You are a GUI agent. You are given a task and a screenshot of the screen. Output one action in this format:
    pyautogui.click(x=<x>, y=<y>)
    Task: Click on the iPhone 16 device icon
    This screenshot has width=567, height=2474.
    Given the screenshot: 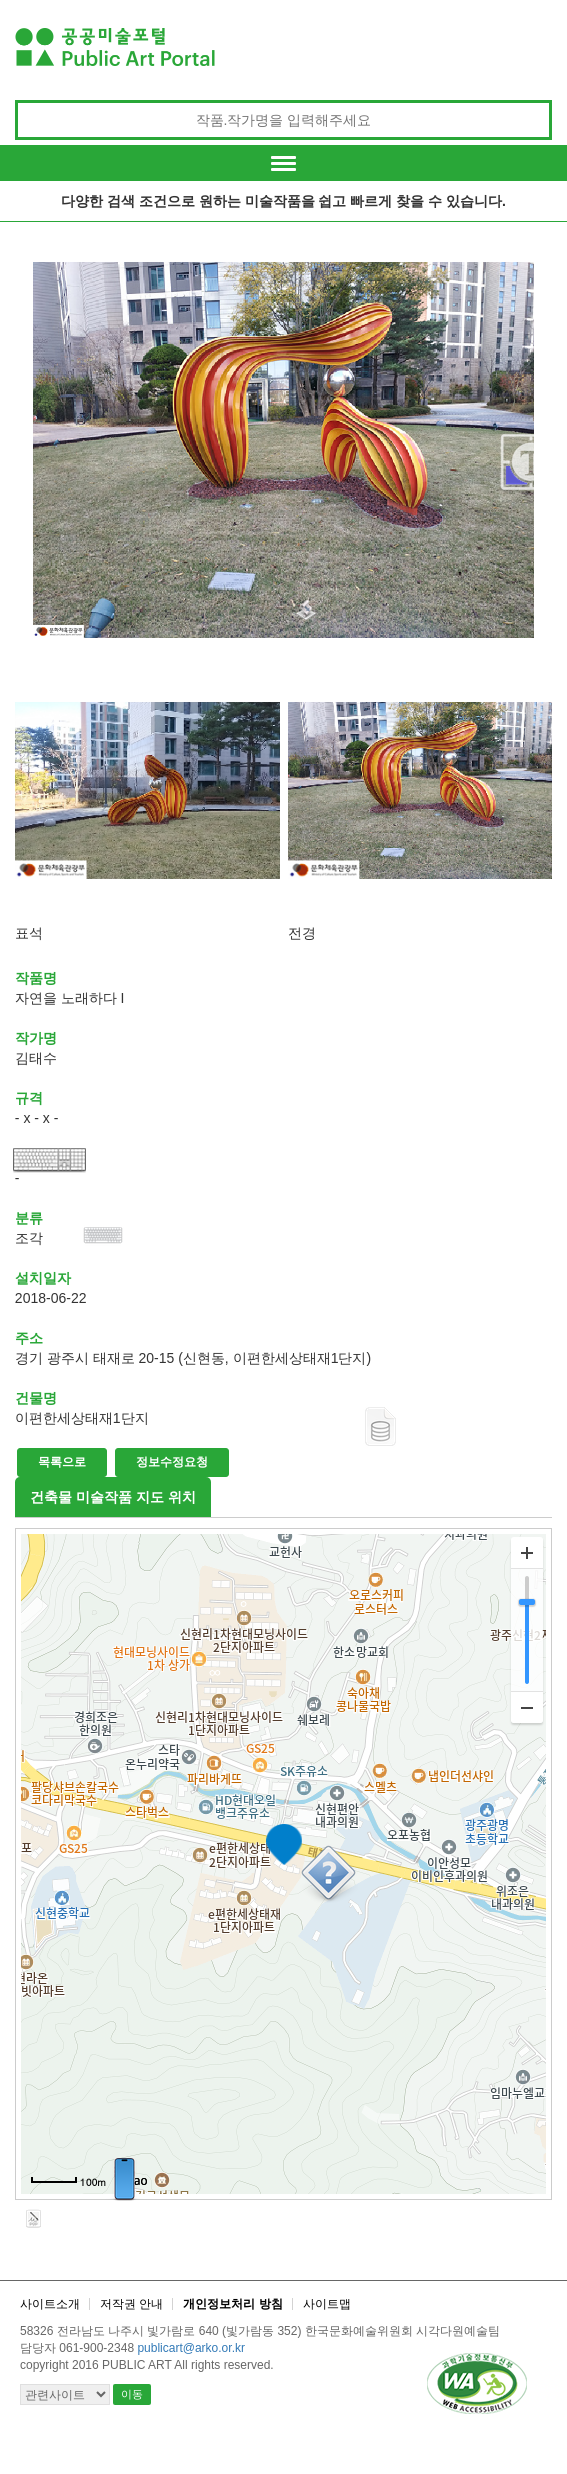 What is the action you would take?
    pyautogui.click(x=124, y=2179)
    